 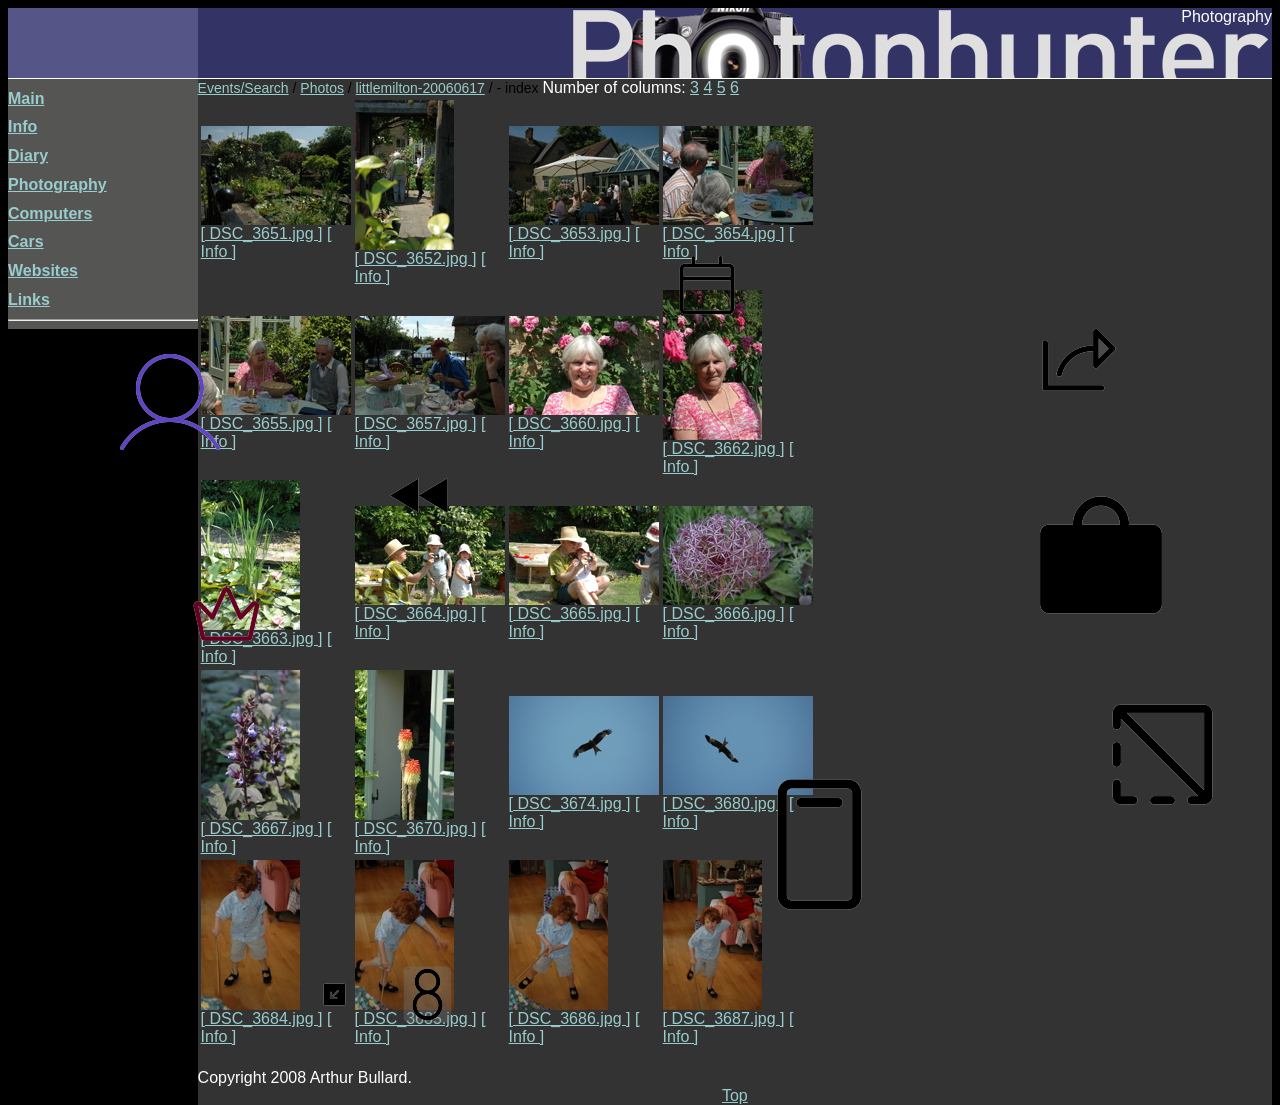 I want to click on view your shopping bag, so click(x=1101, y=562).